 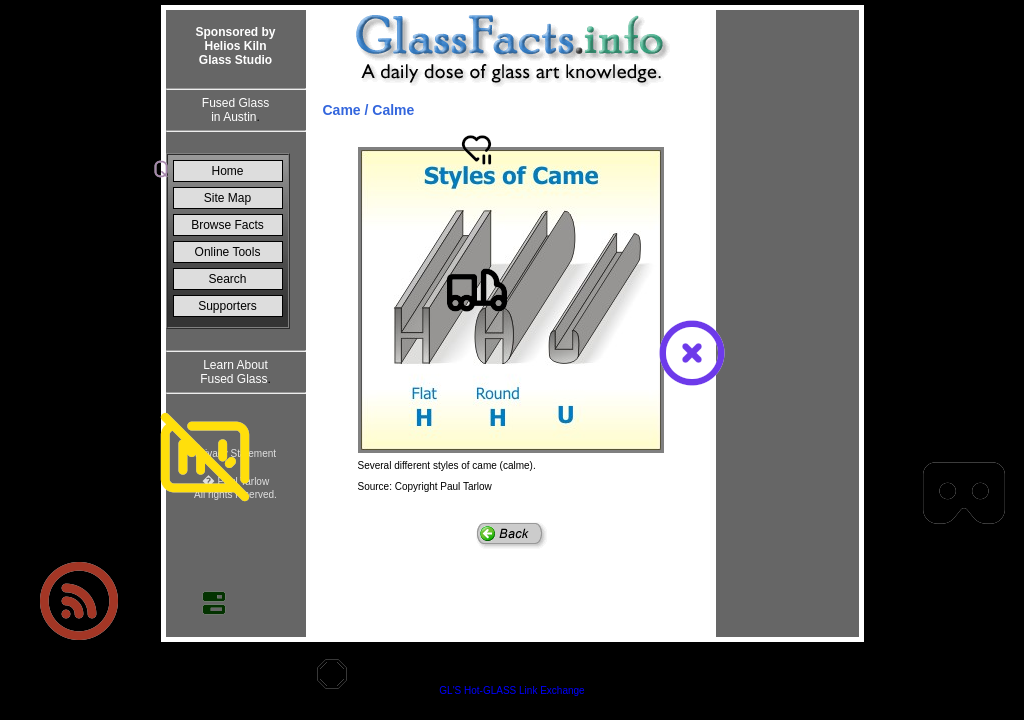 What do you see at coordinates (214, 603) in the screenshot?
I see `view task or download progress` at bounding box center [214, 603].